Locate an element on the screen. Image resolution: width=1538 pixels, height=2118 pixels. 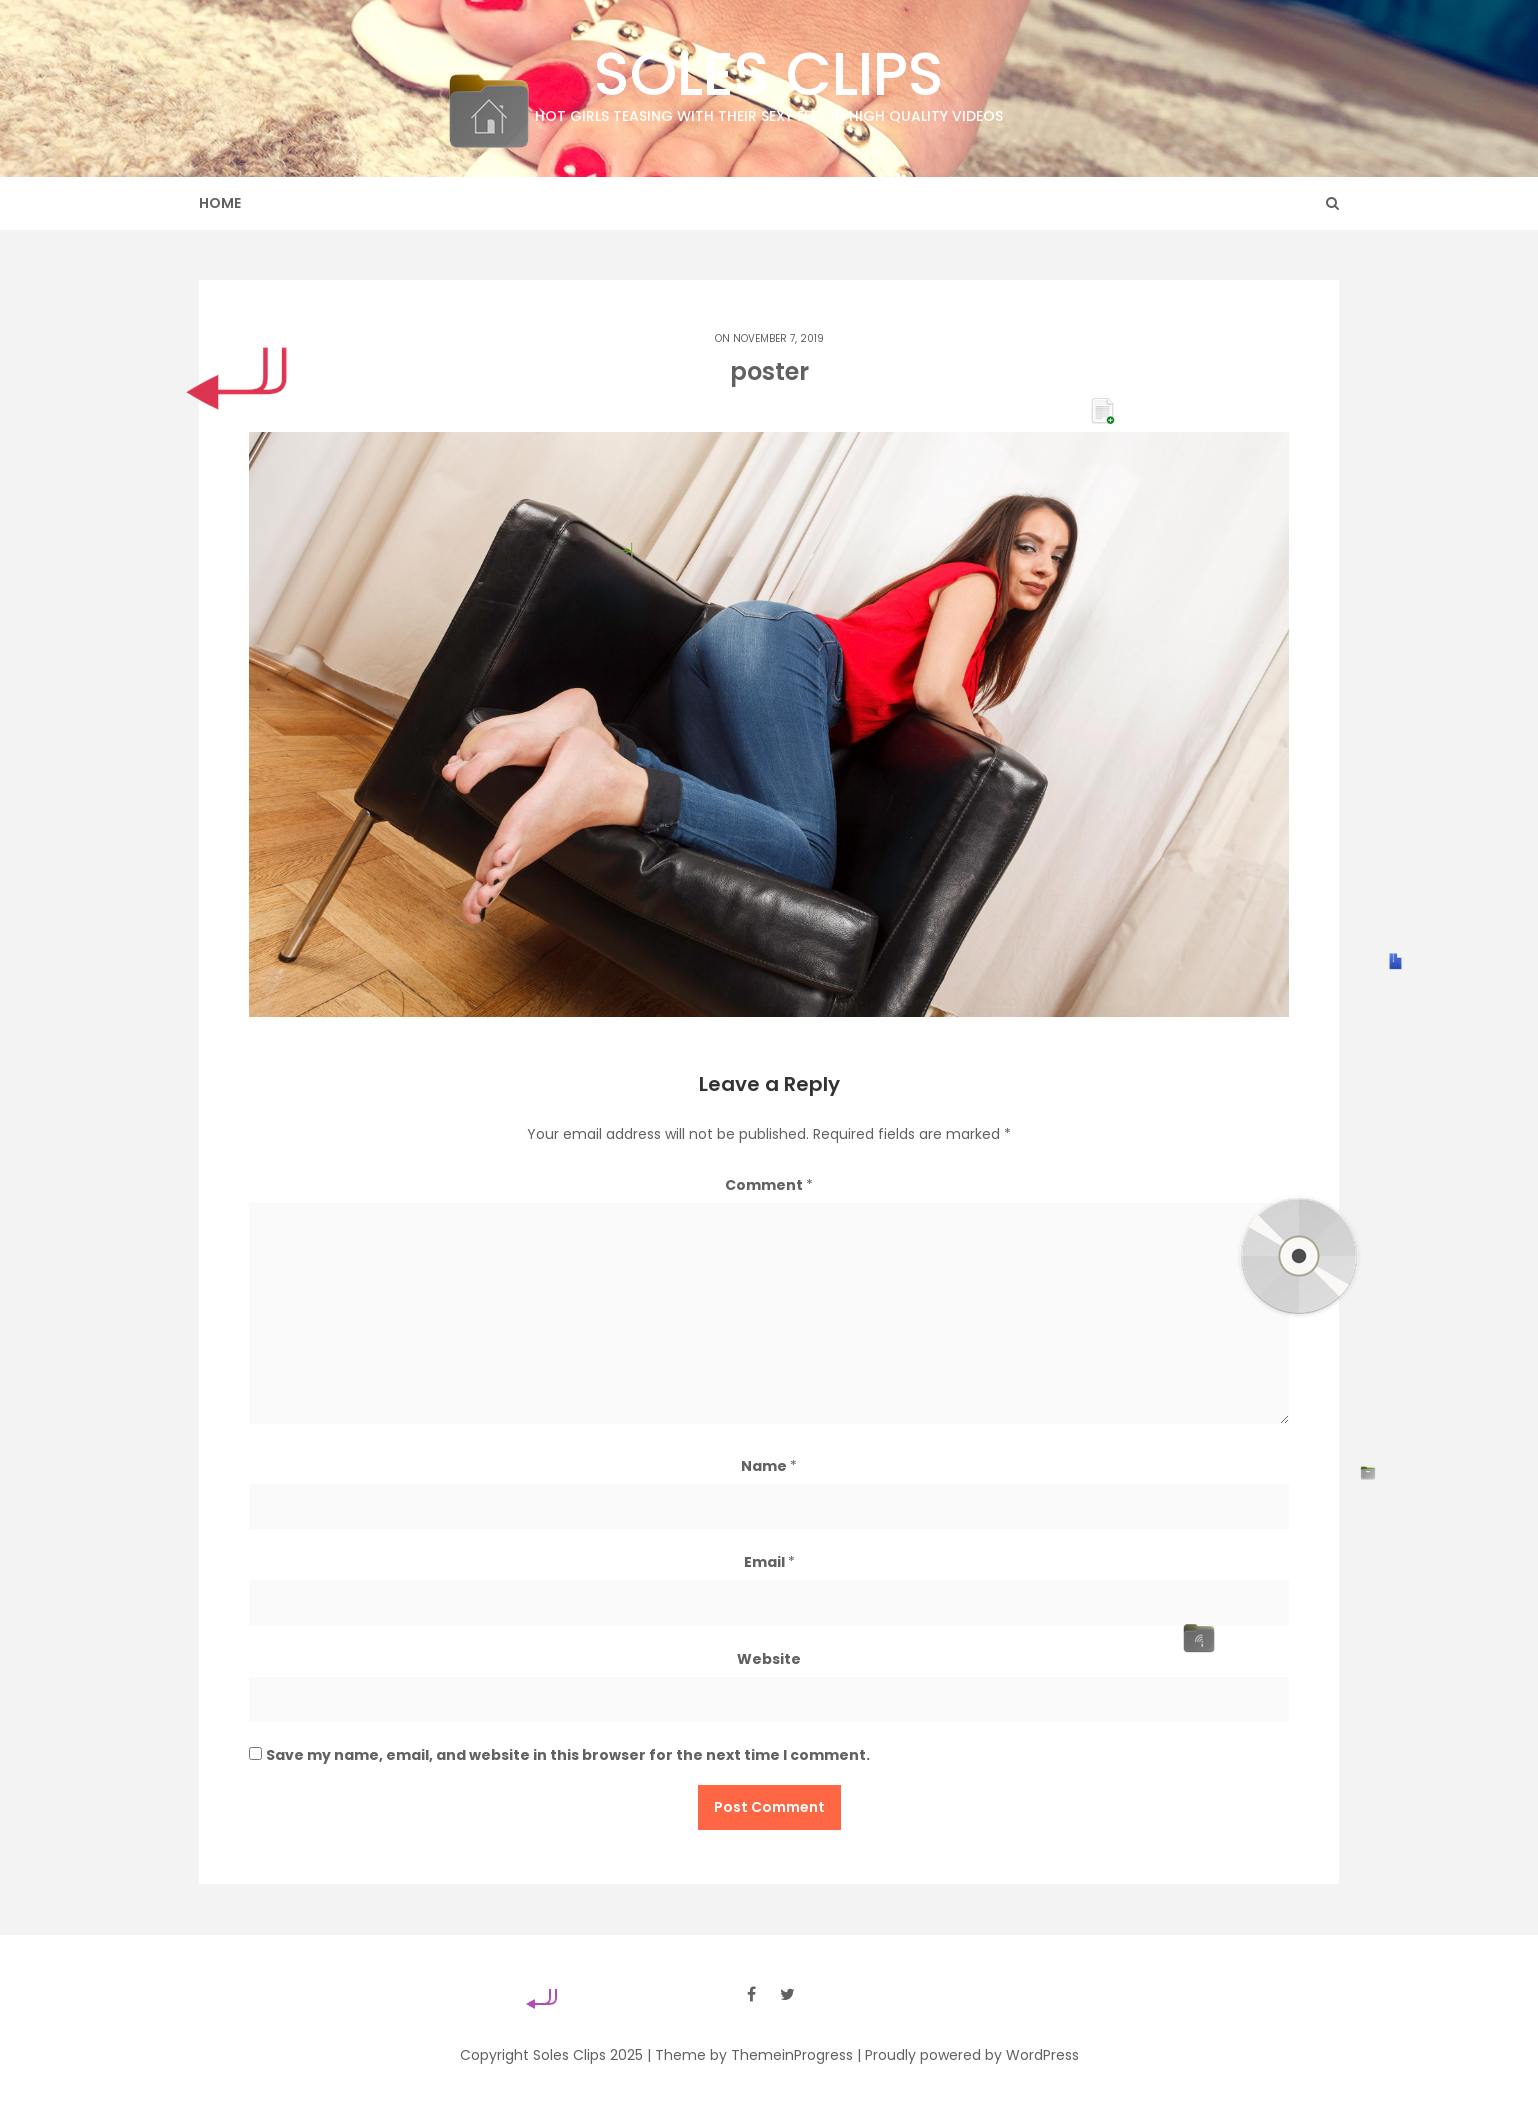
open the file manager is located at coordinates (1368, 1473).